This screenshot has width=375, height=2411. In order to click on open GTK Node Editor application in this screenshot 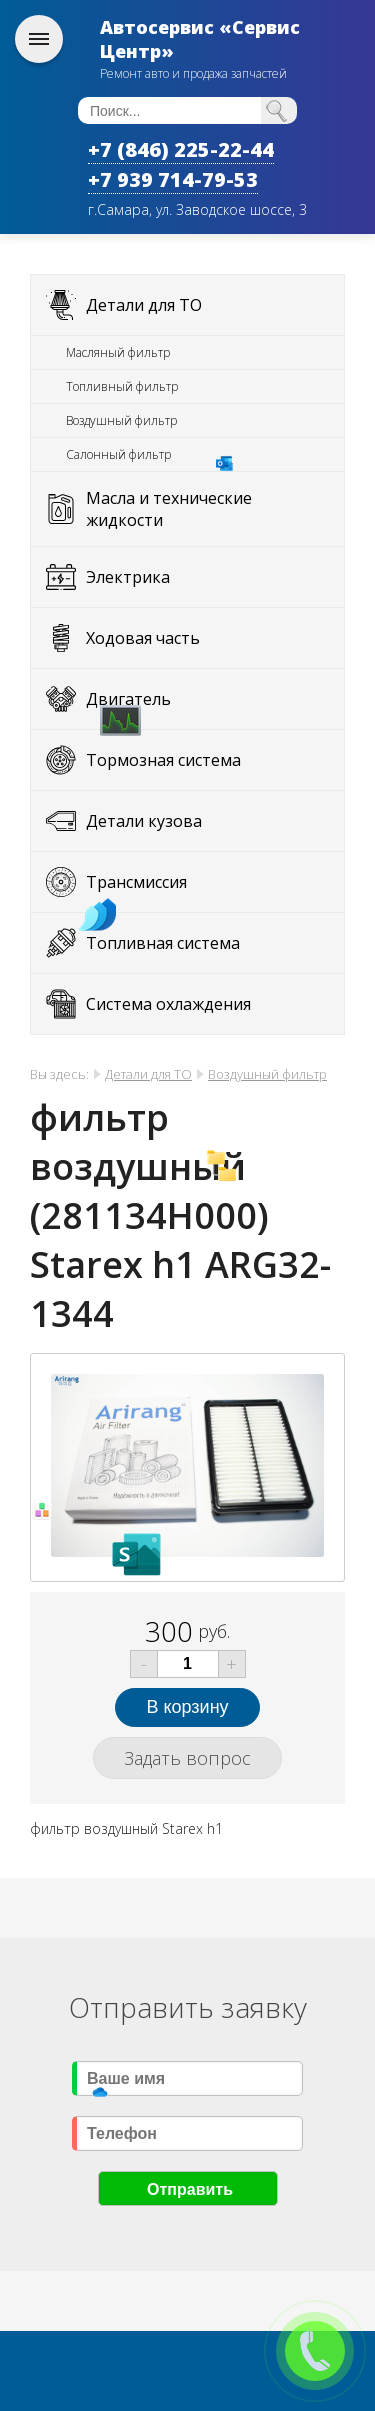, I will do `click(42, 1510)`.